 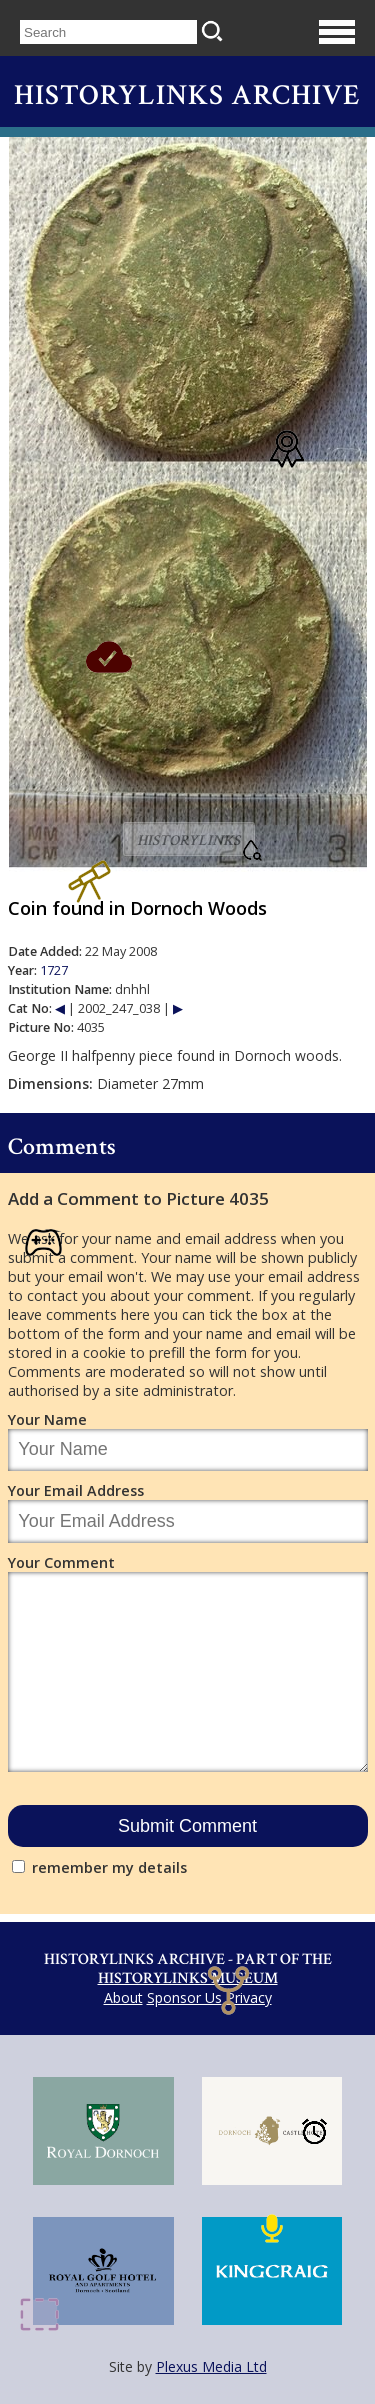 What do you see at coordinates (39, 2314) in the screenshot?
I see `select or crop a region` at bounding box center [39, 2314].